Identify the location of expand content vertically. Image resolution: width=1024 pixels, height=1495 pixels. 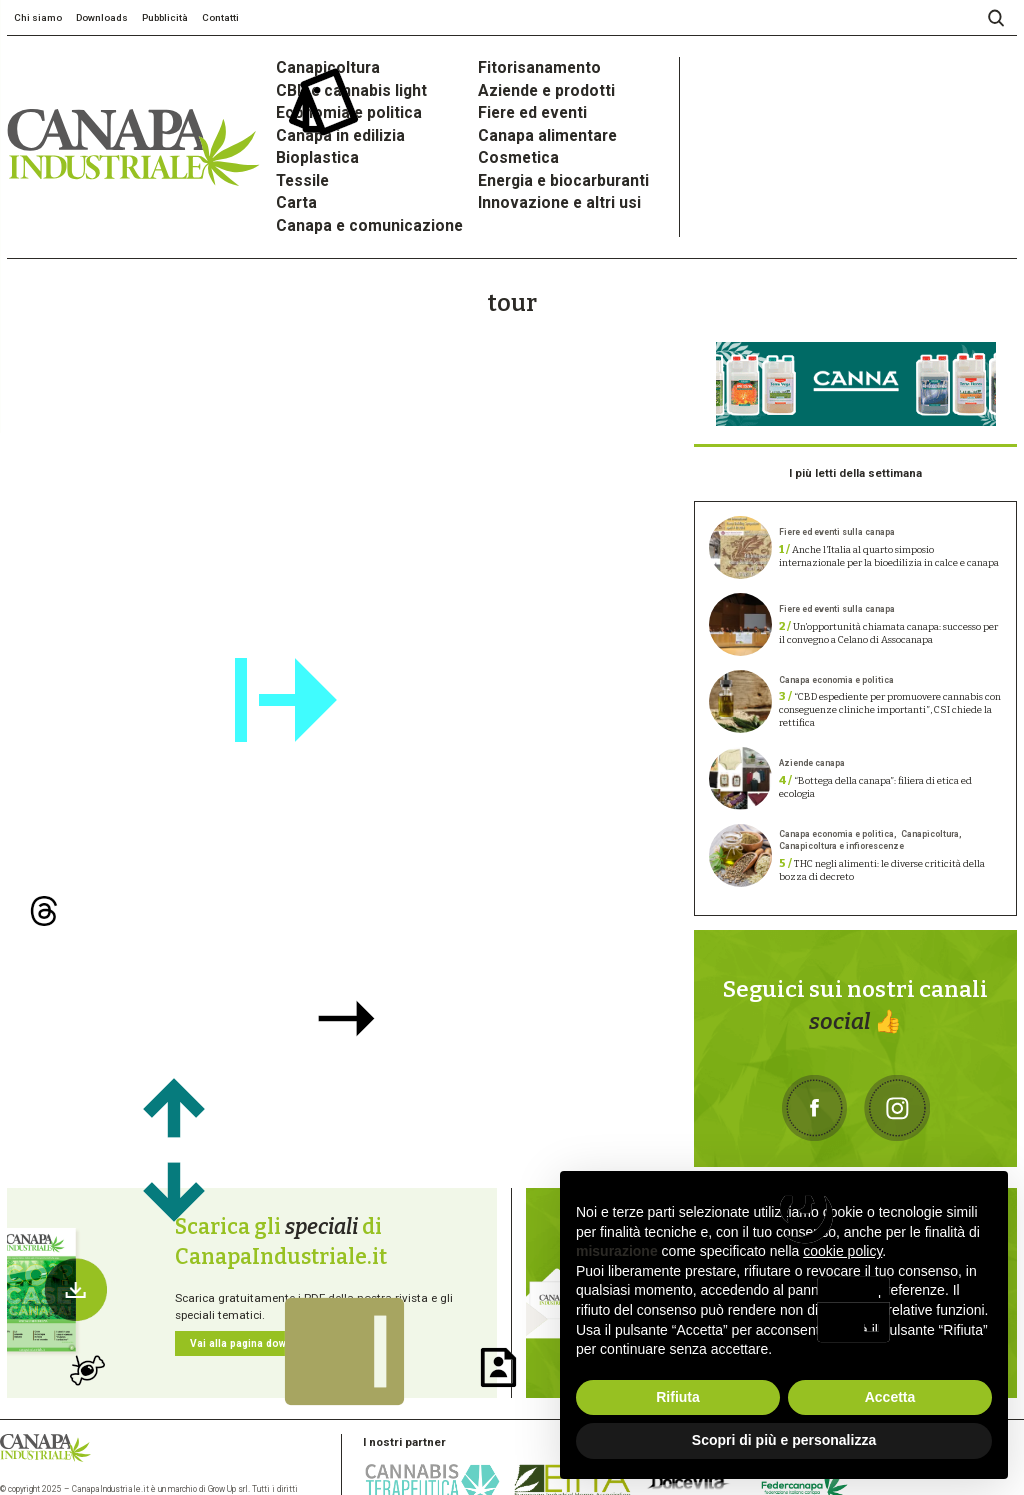
(174, 1150).